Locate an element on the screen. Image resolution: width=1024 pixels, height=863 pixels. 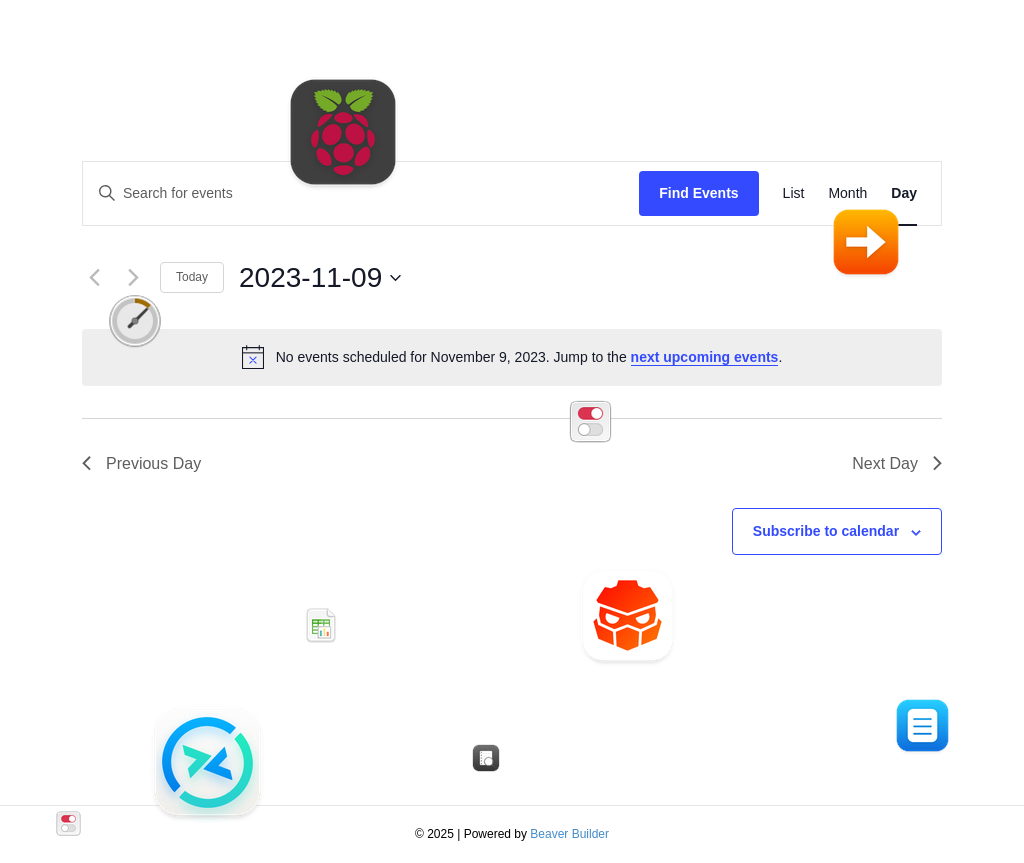
open sysprof system profiler application is located at coordinates (135, 321).